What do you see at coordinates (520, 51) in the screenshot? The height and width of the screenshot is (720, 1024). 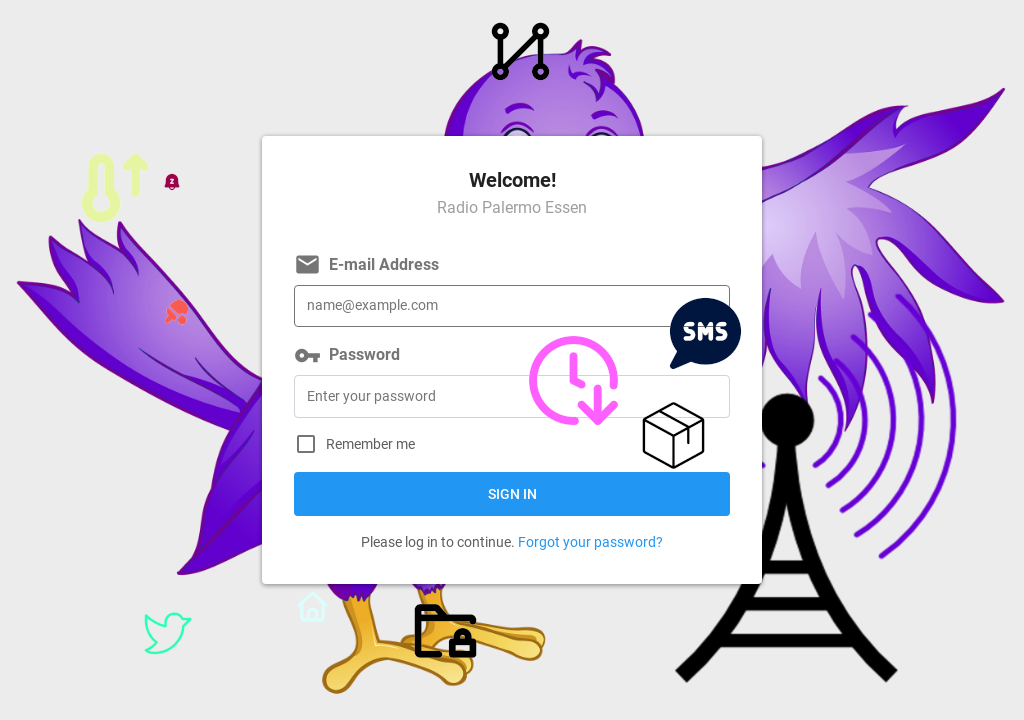 I see `connect nodes or data points` at bounding box center [520, 51].